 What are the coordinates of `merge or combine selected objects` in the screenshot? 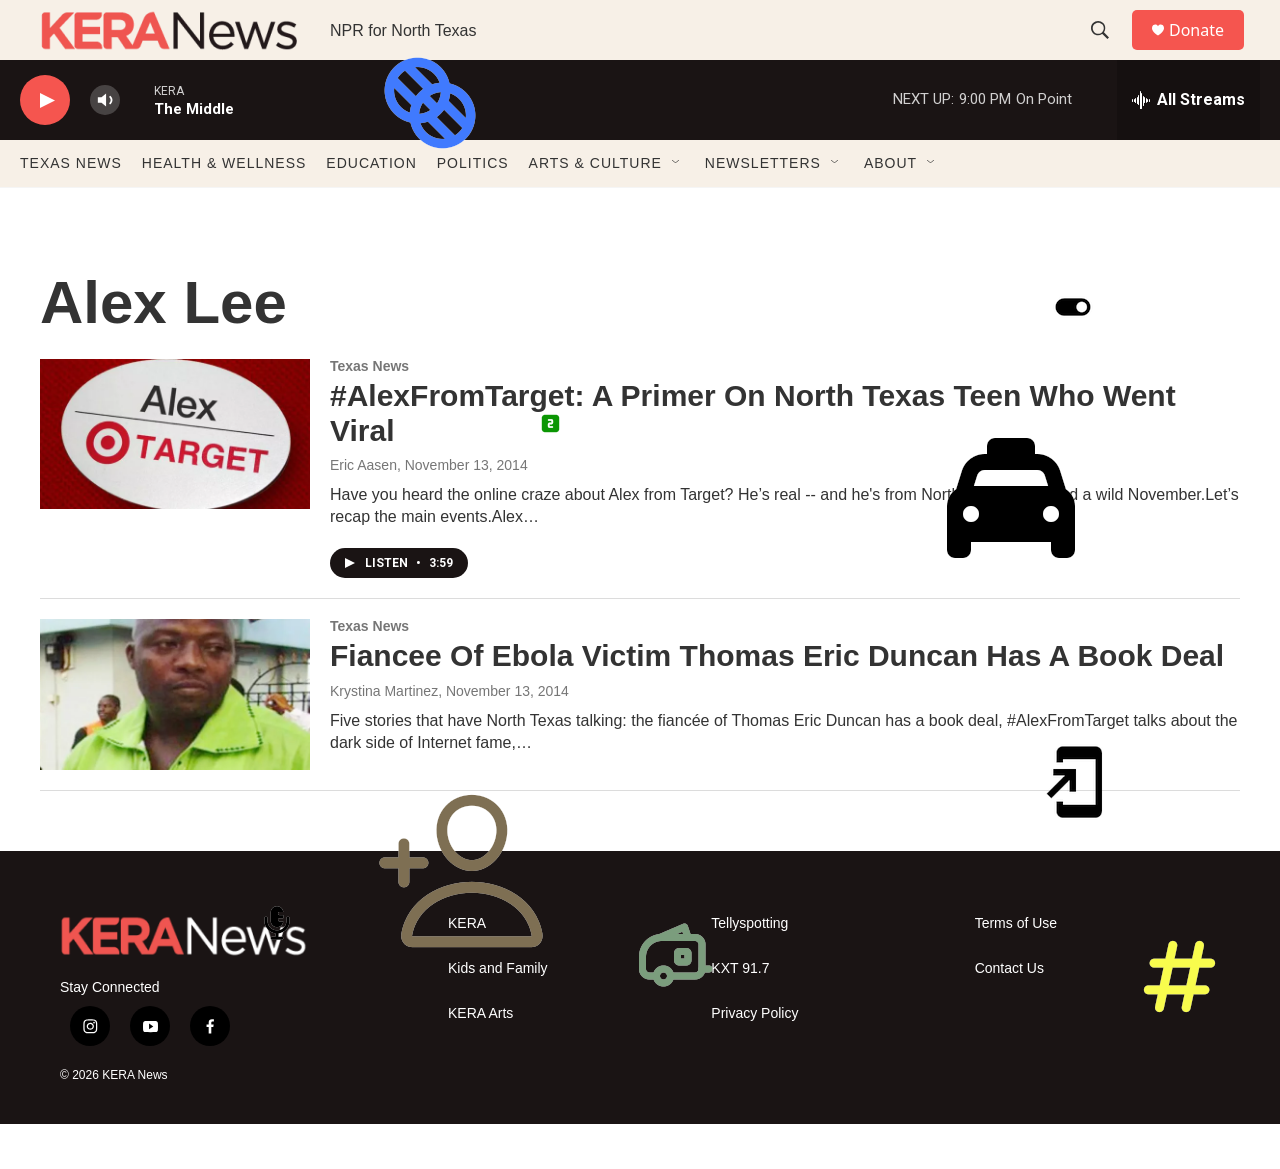 It's located at (430, 103).